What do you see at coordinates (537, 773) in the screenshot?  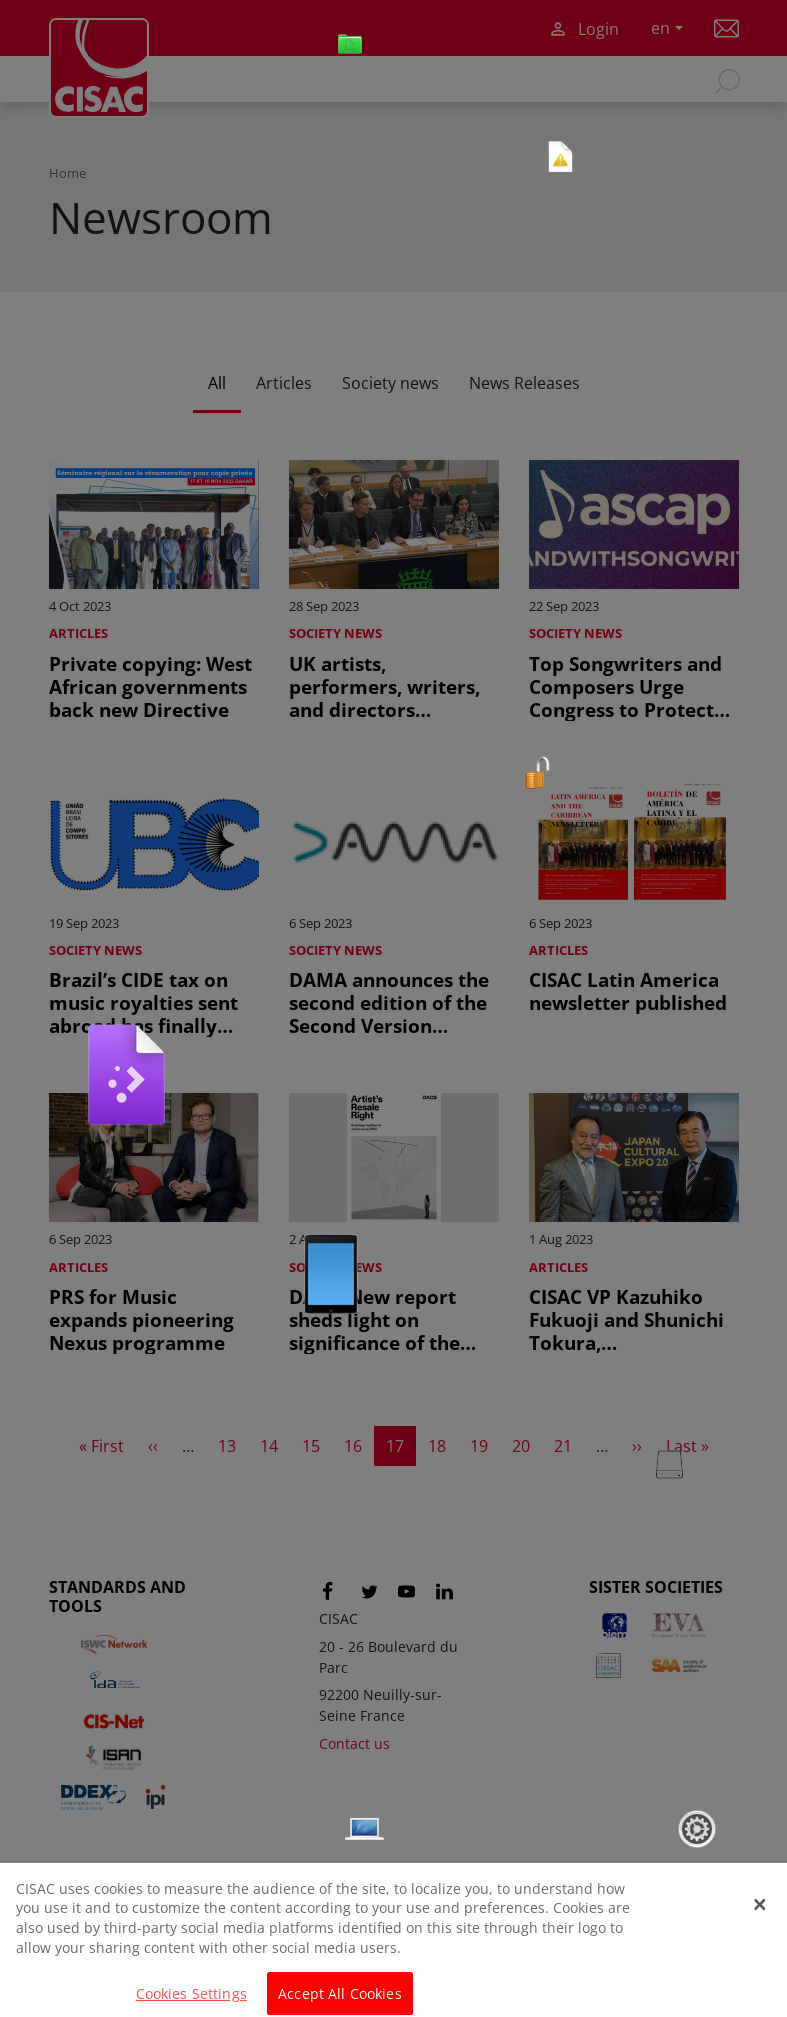 I see `indicates an unlocked or unsecured item` at bounding box center [537, 773].